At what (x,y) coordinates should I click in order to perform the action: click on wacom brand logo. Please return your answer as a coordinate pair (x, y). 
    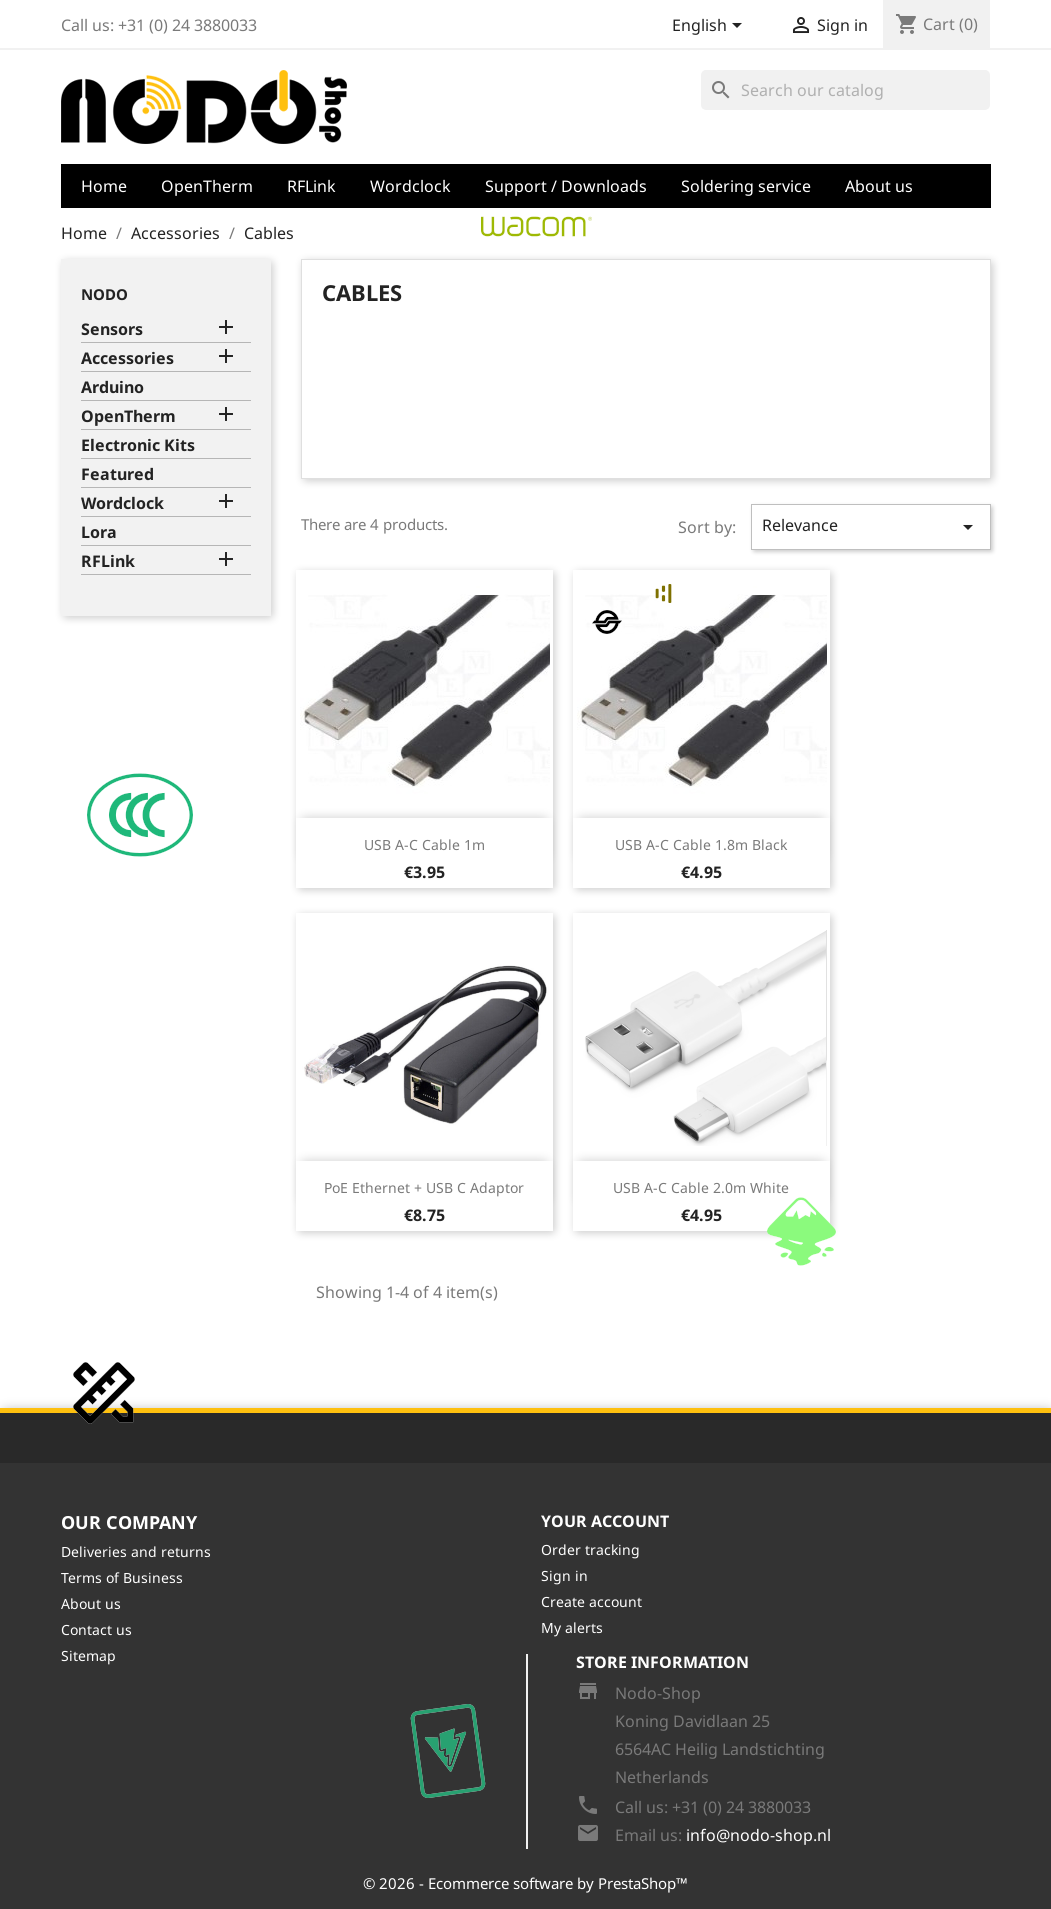
    Looking at the image, I should click on (536, 226).